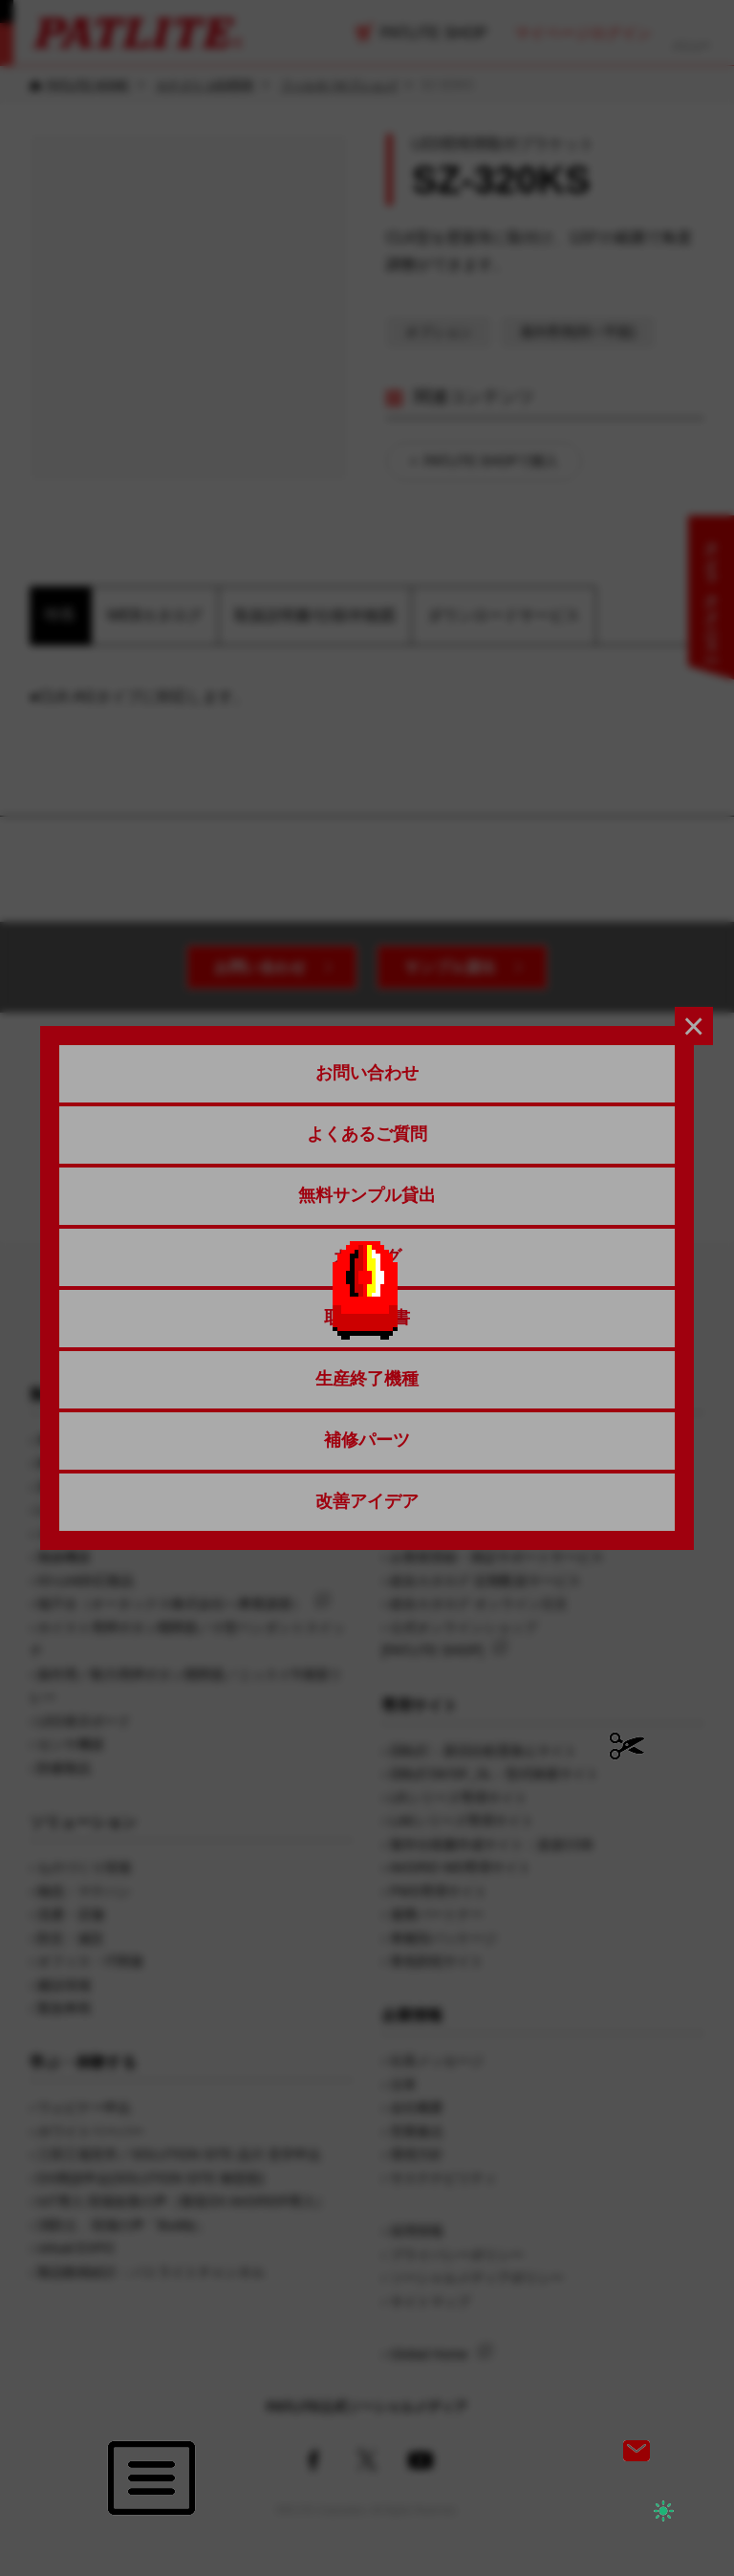 The height and width of the screenshot is (2576, 734). Describe the element at coordinates (637, 2451) in the screenshot. I see `open your email inbox` at that location.